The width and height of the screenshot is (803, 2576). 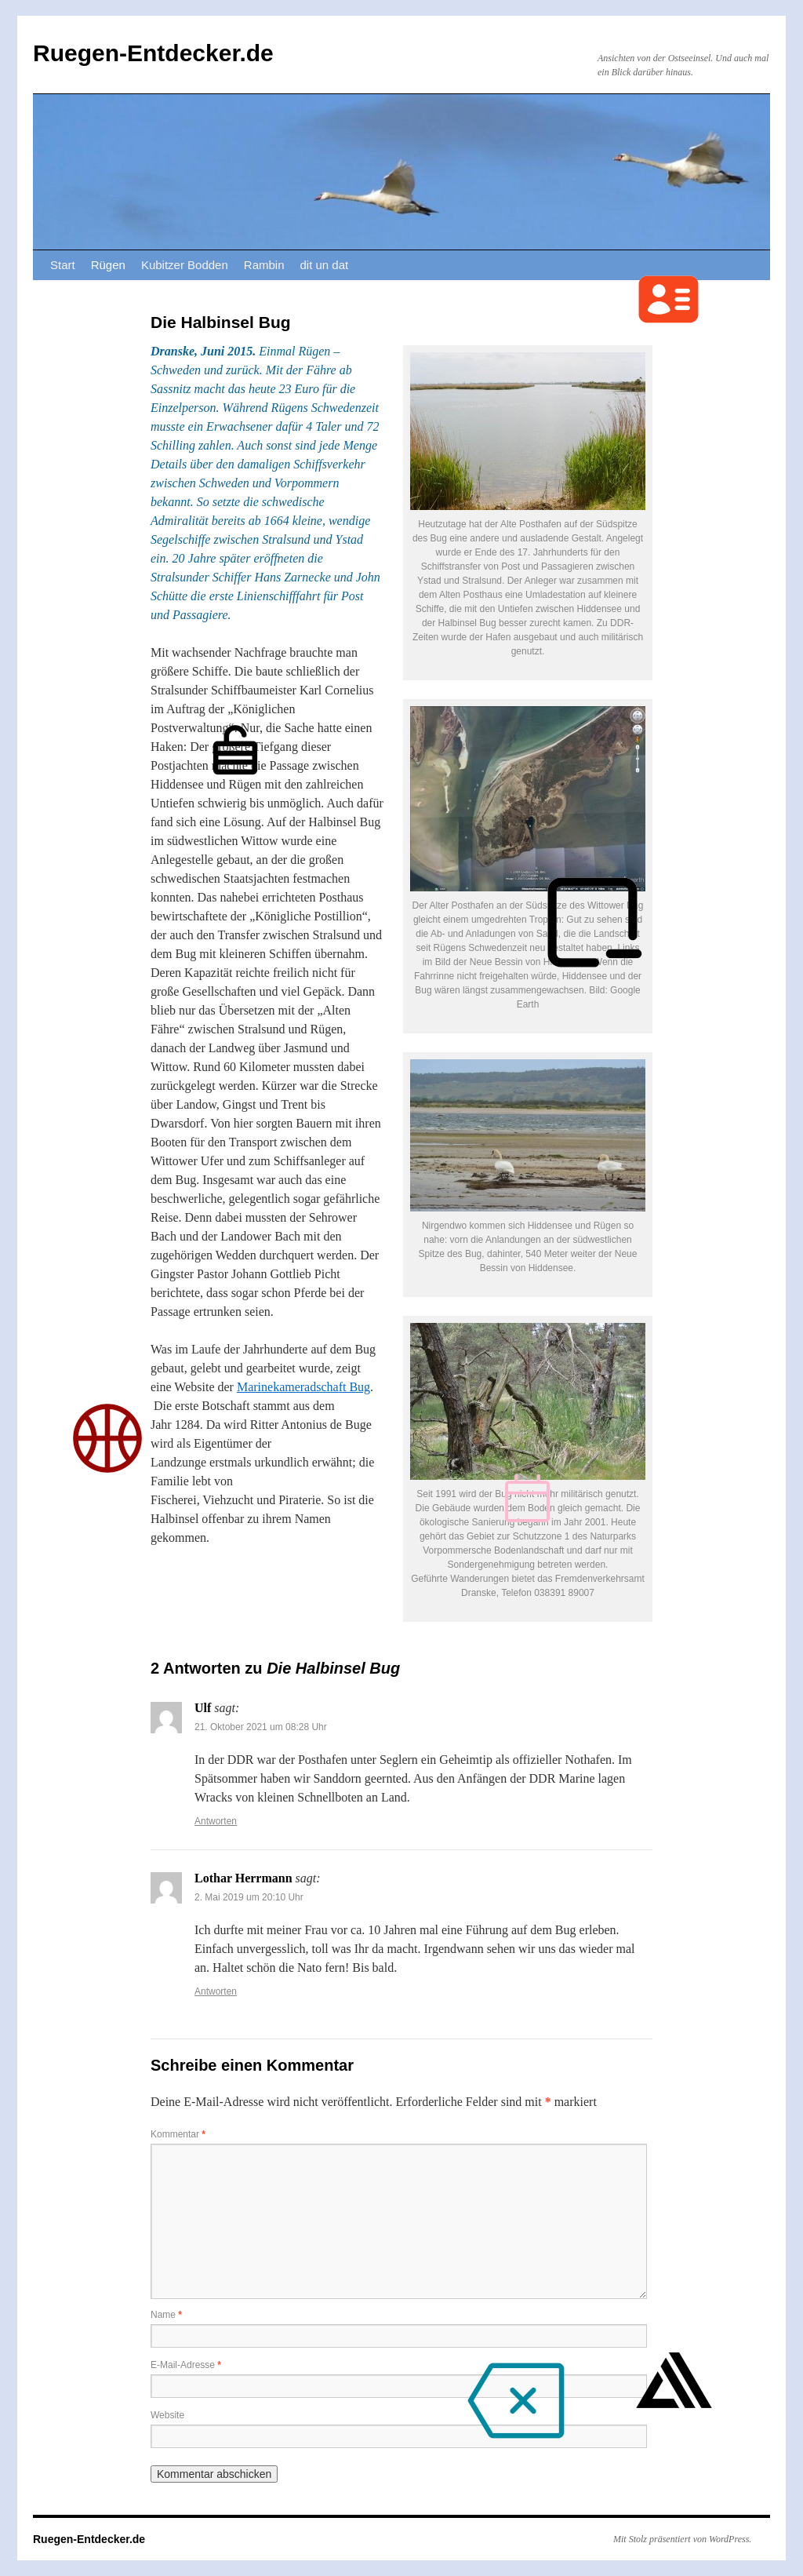 I want to click on AWS Amplify logo, so click(x=674, y=2380).